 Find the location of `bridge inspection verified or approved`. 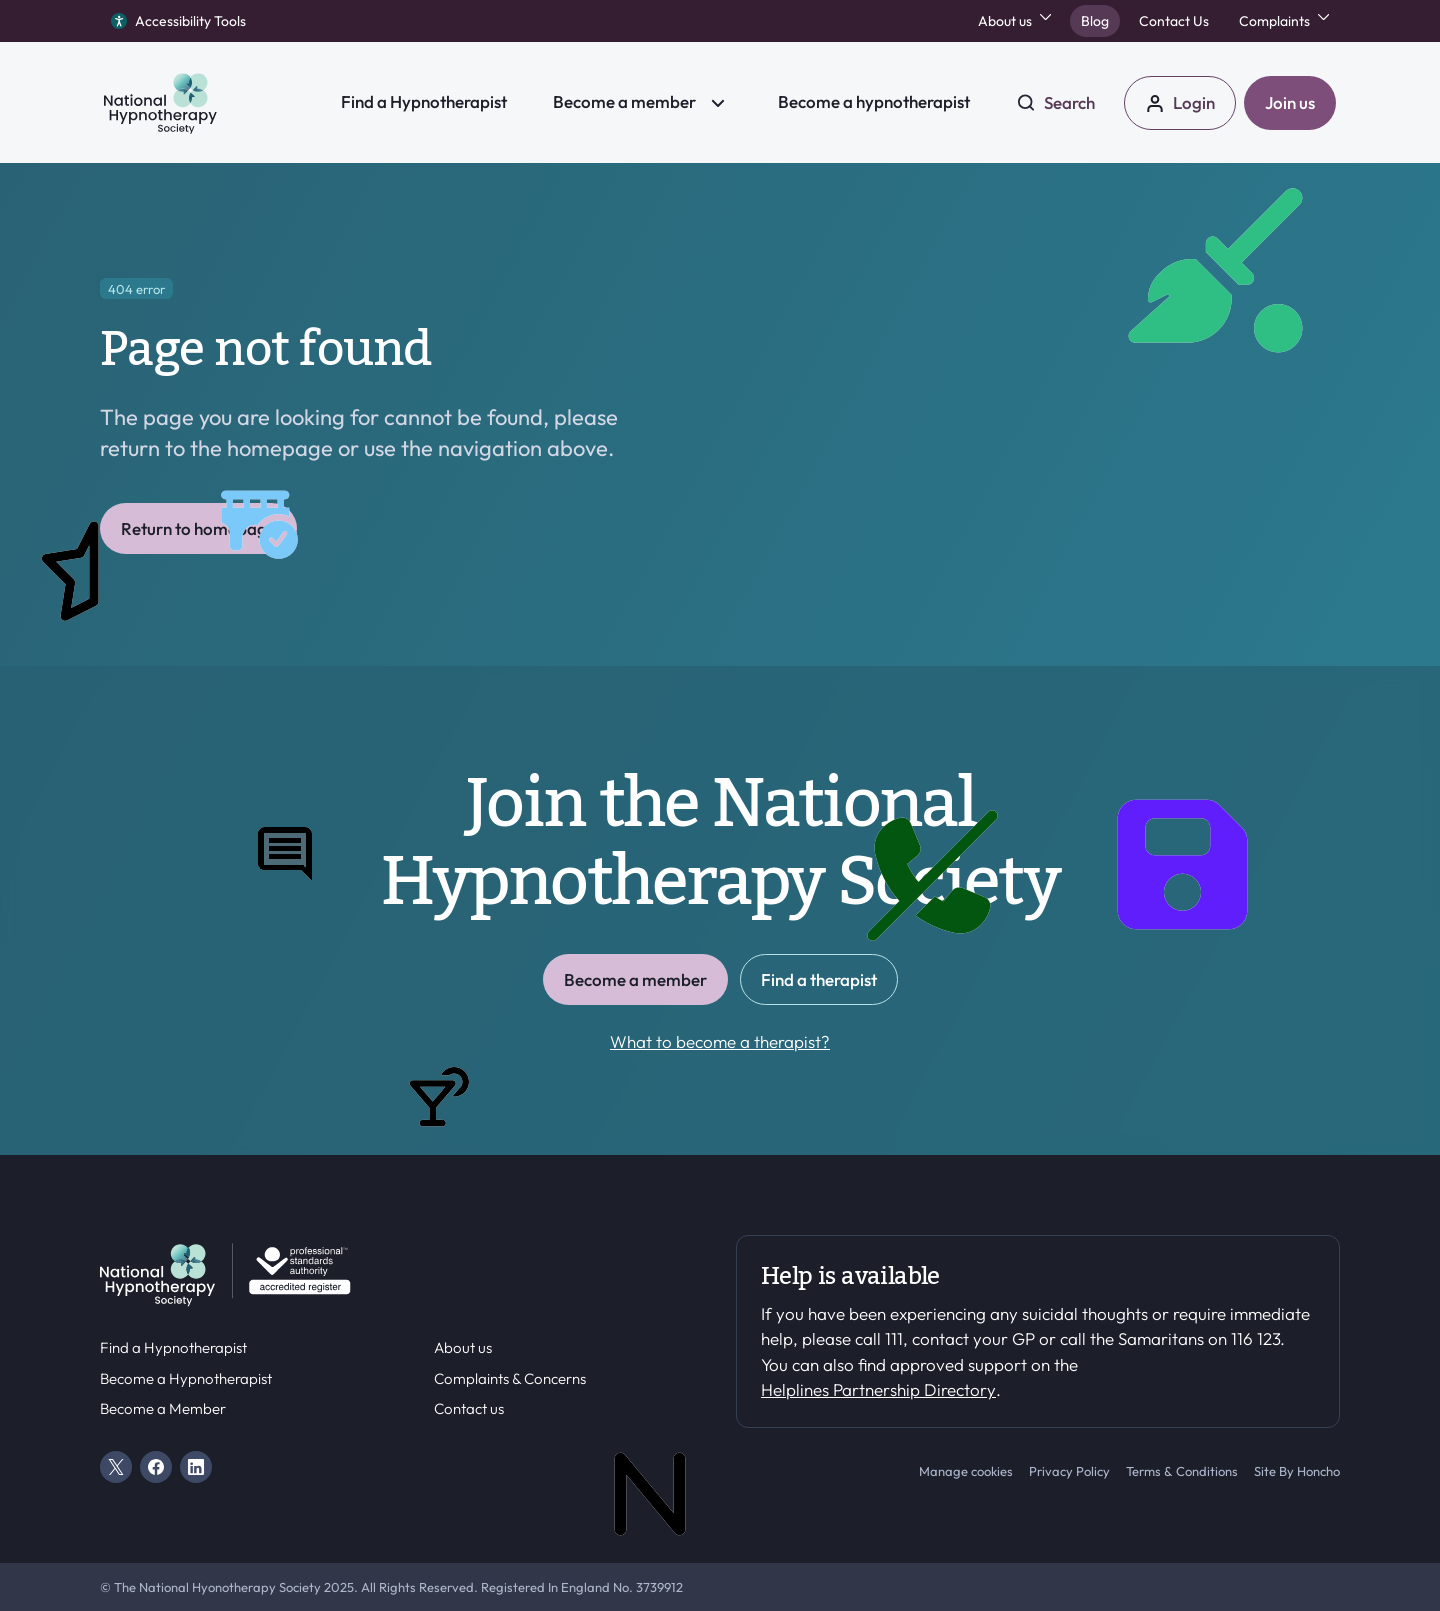

bridge inspection verified or approved is located at coordinates (259, 520).